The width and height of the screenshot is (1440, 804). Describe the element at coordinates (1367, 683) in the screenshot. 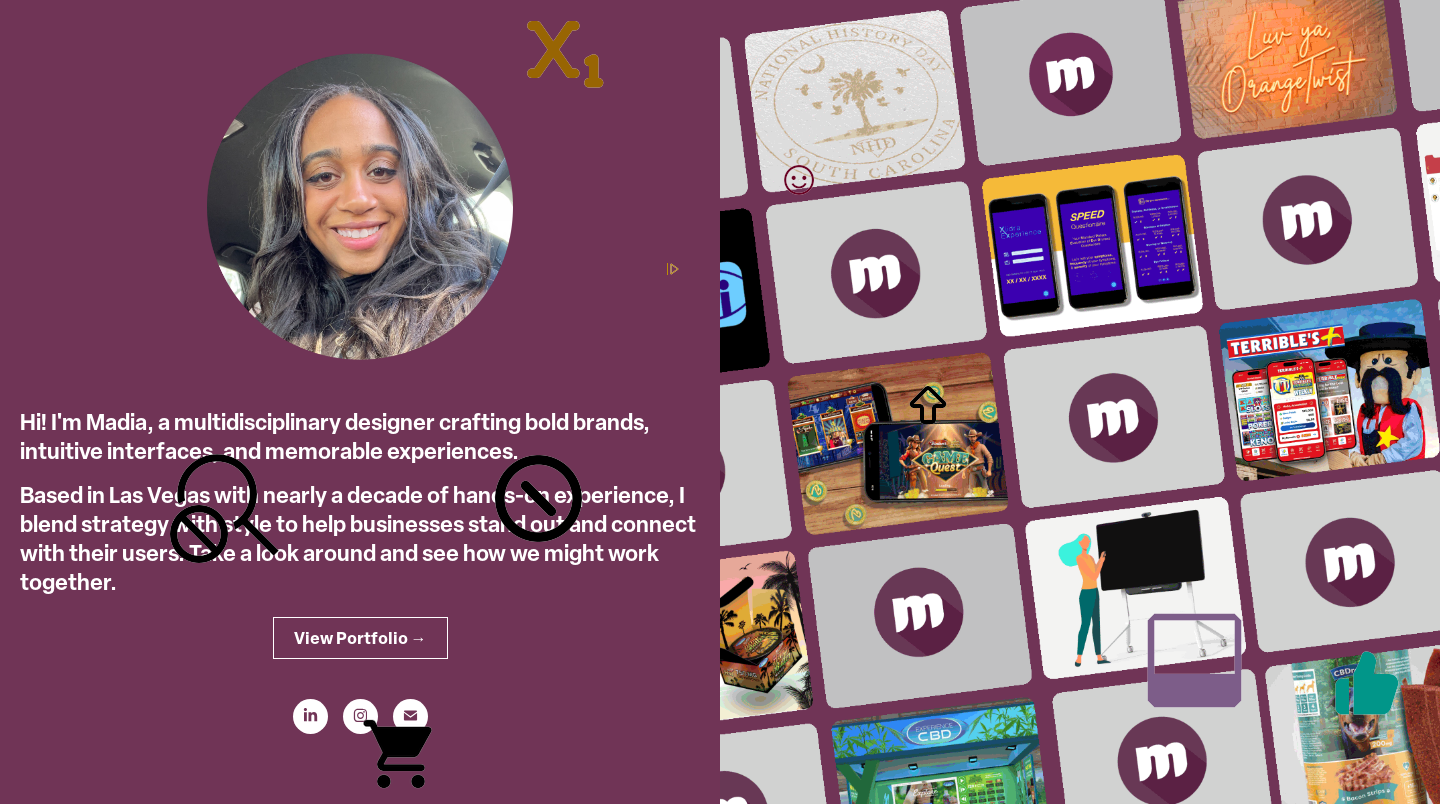

I see `like or upvote content` at that location.